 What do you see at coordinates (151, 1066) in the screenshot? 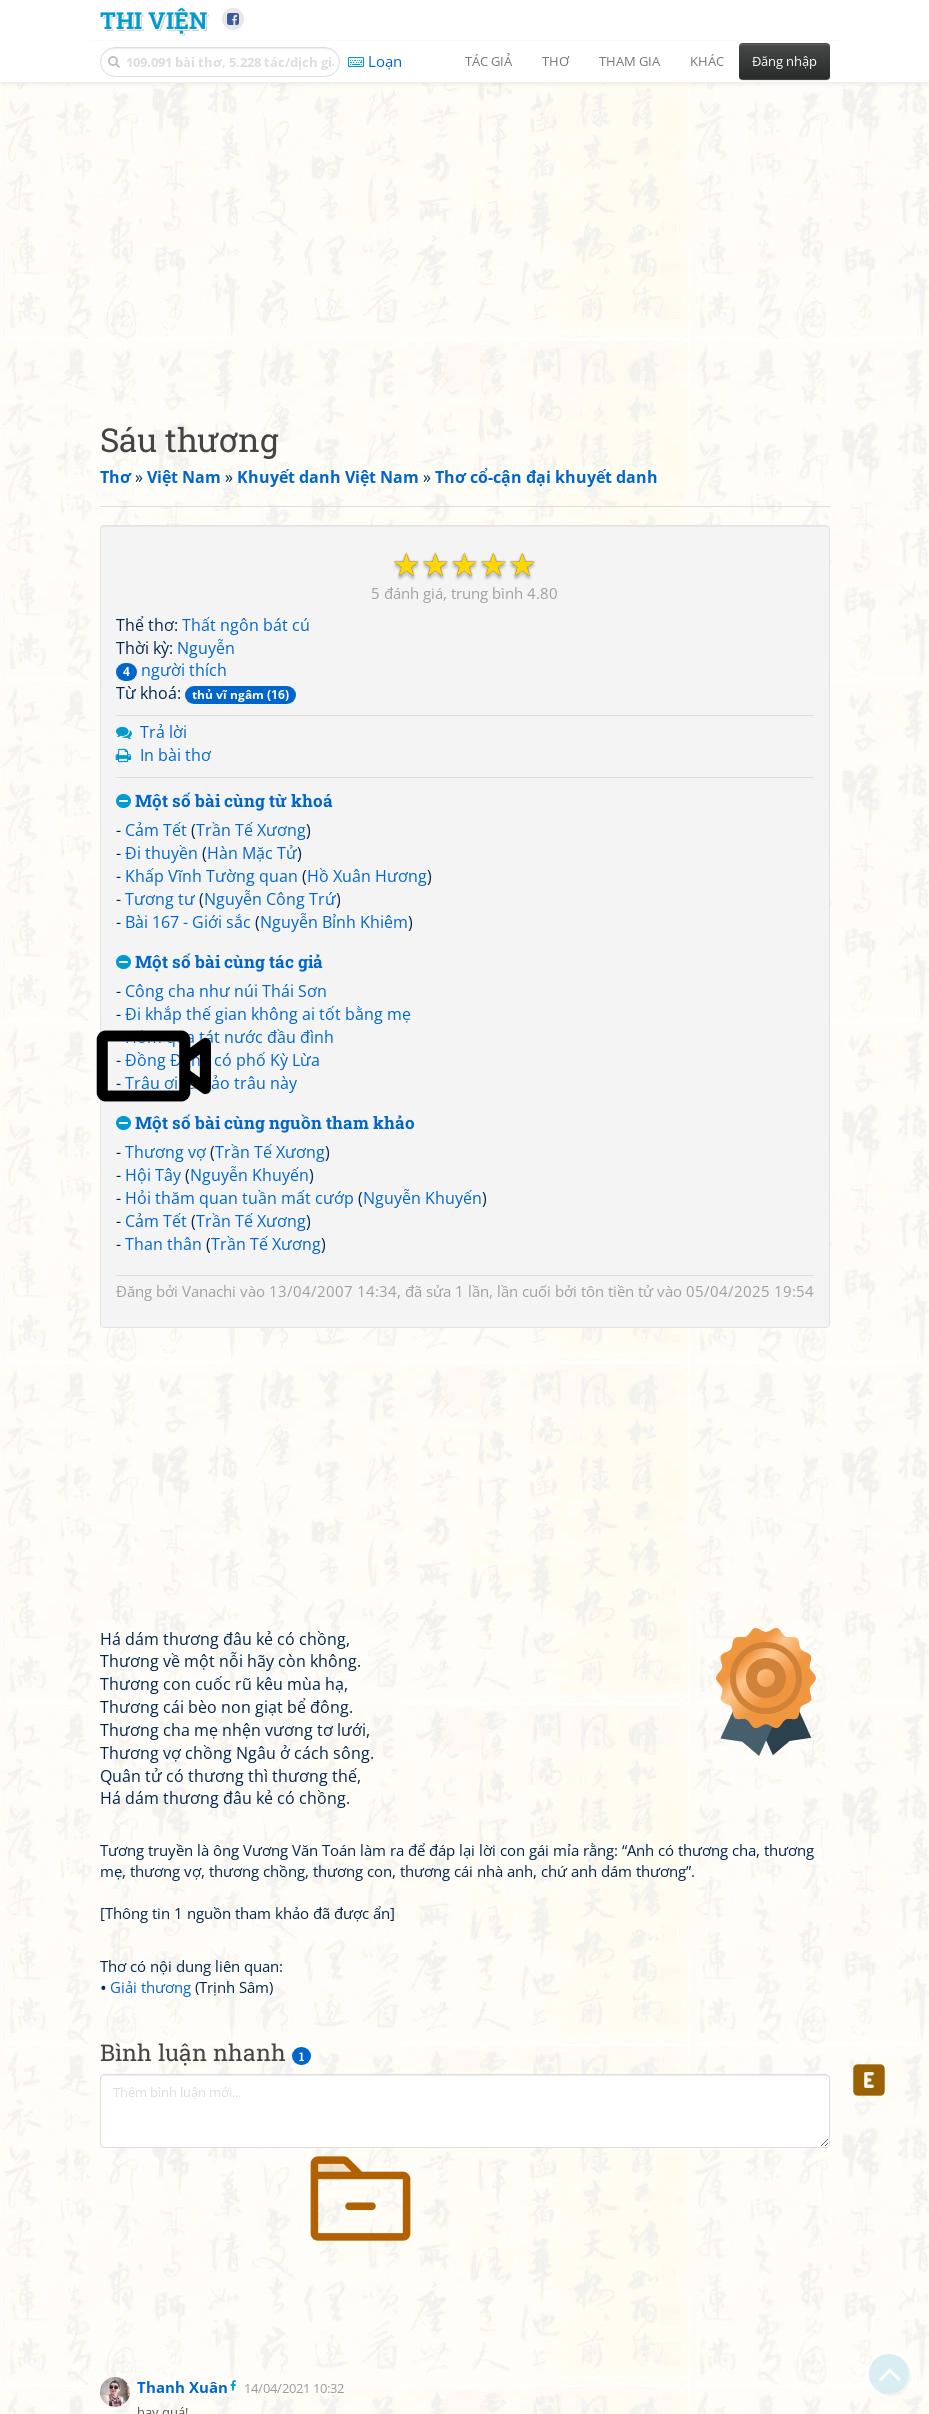
I see `start a video call` at bounding box center [151, 1066].